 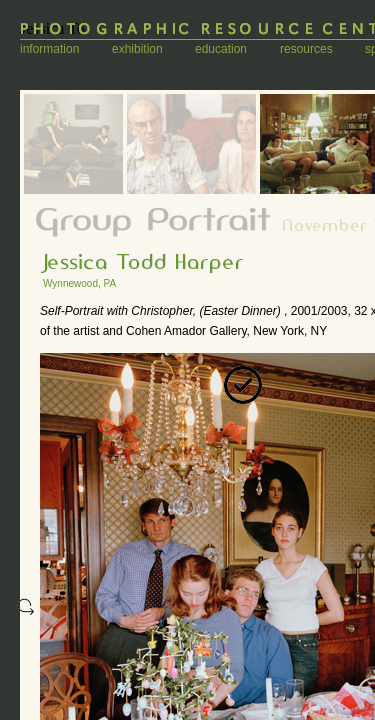 What do you see at coordinates (243, 385) in the screenshot?
I see `indicates a completed or successful action` at bounding box center [243, 385].